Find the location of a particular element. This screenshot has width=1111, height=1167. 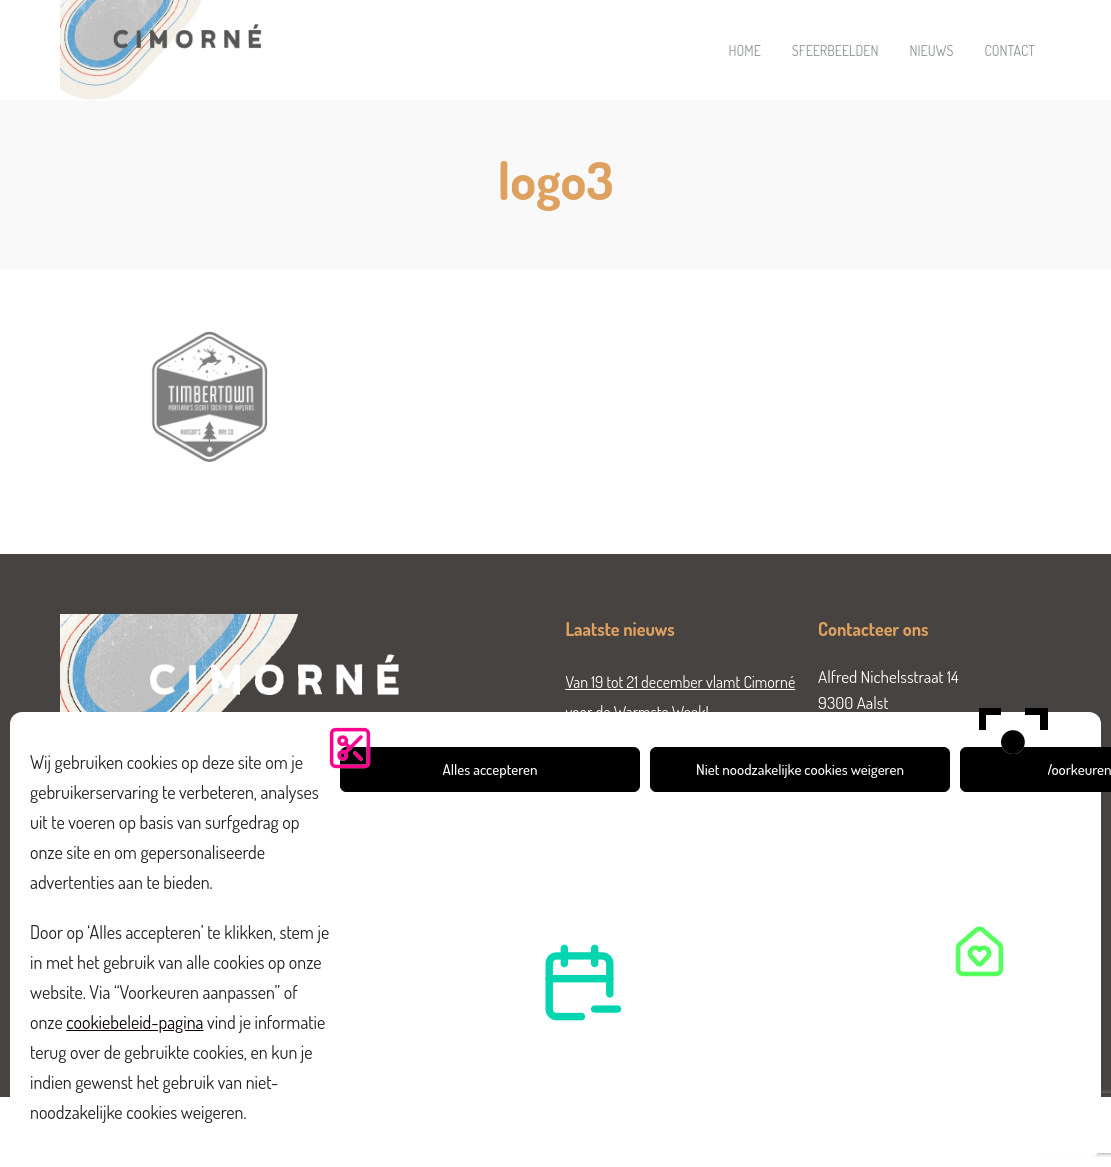

center focus on the camera viewfinder is located at coordinates (1013, 742).